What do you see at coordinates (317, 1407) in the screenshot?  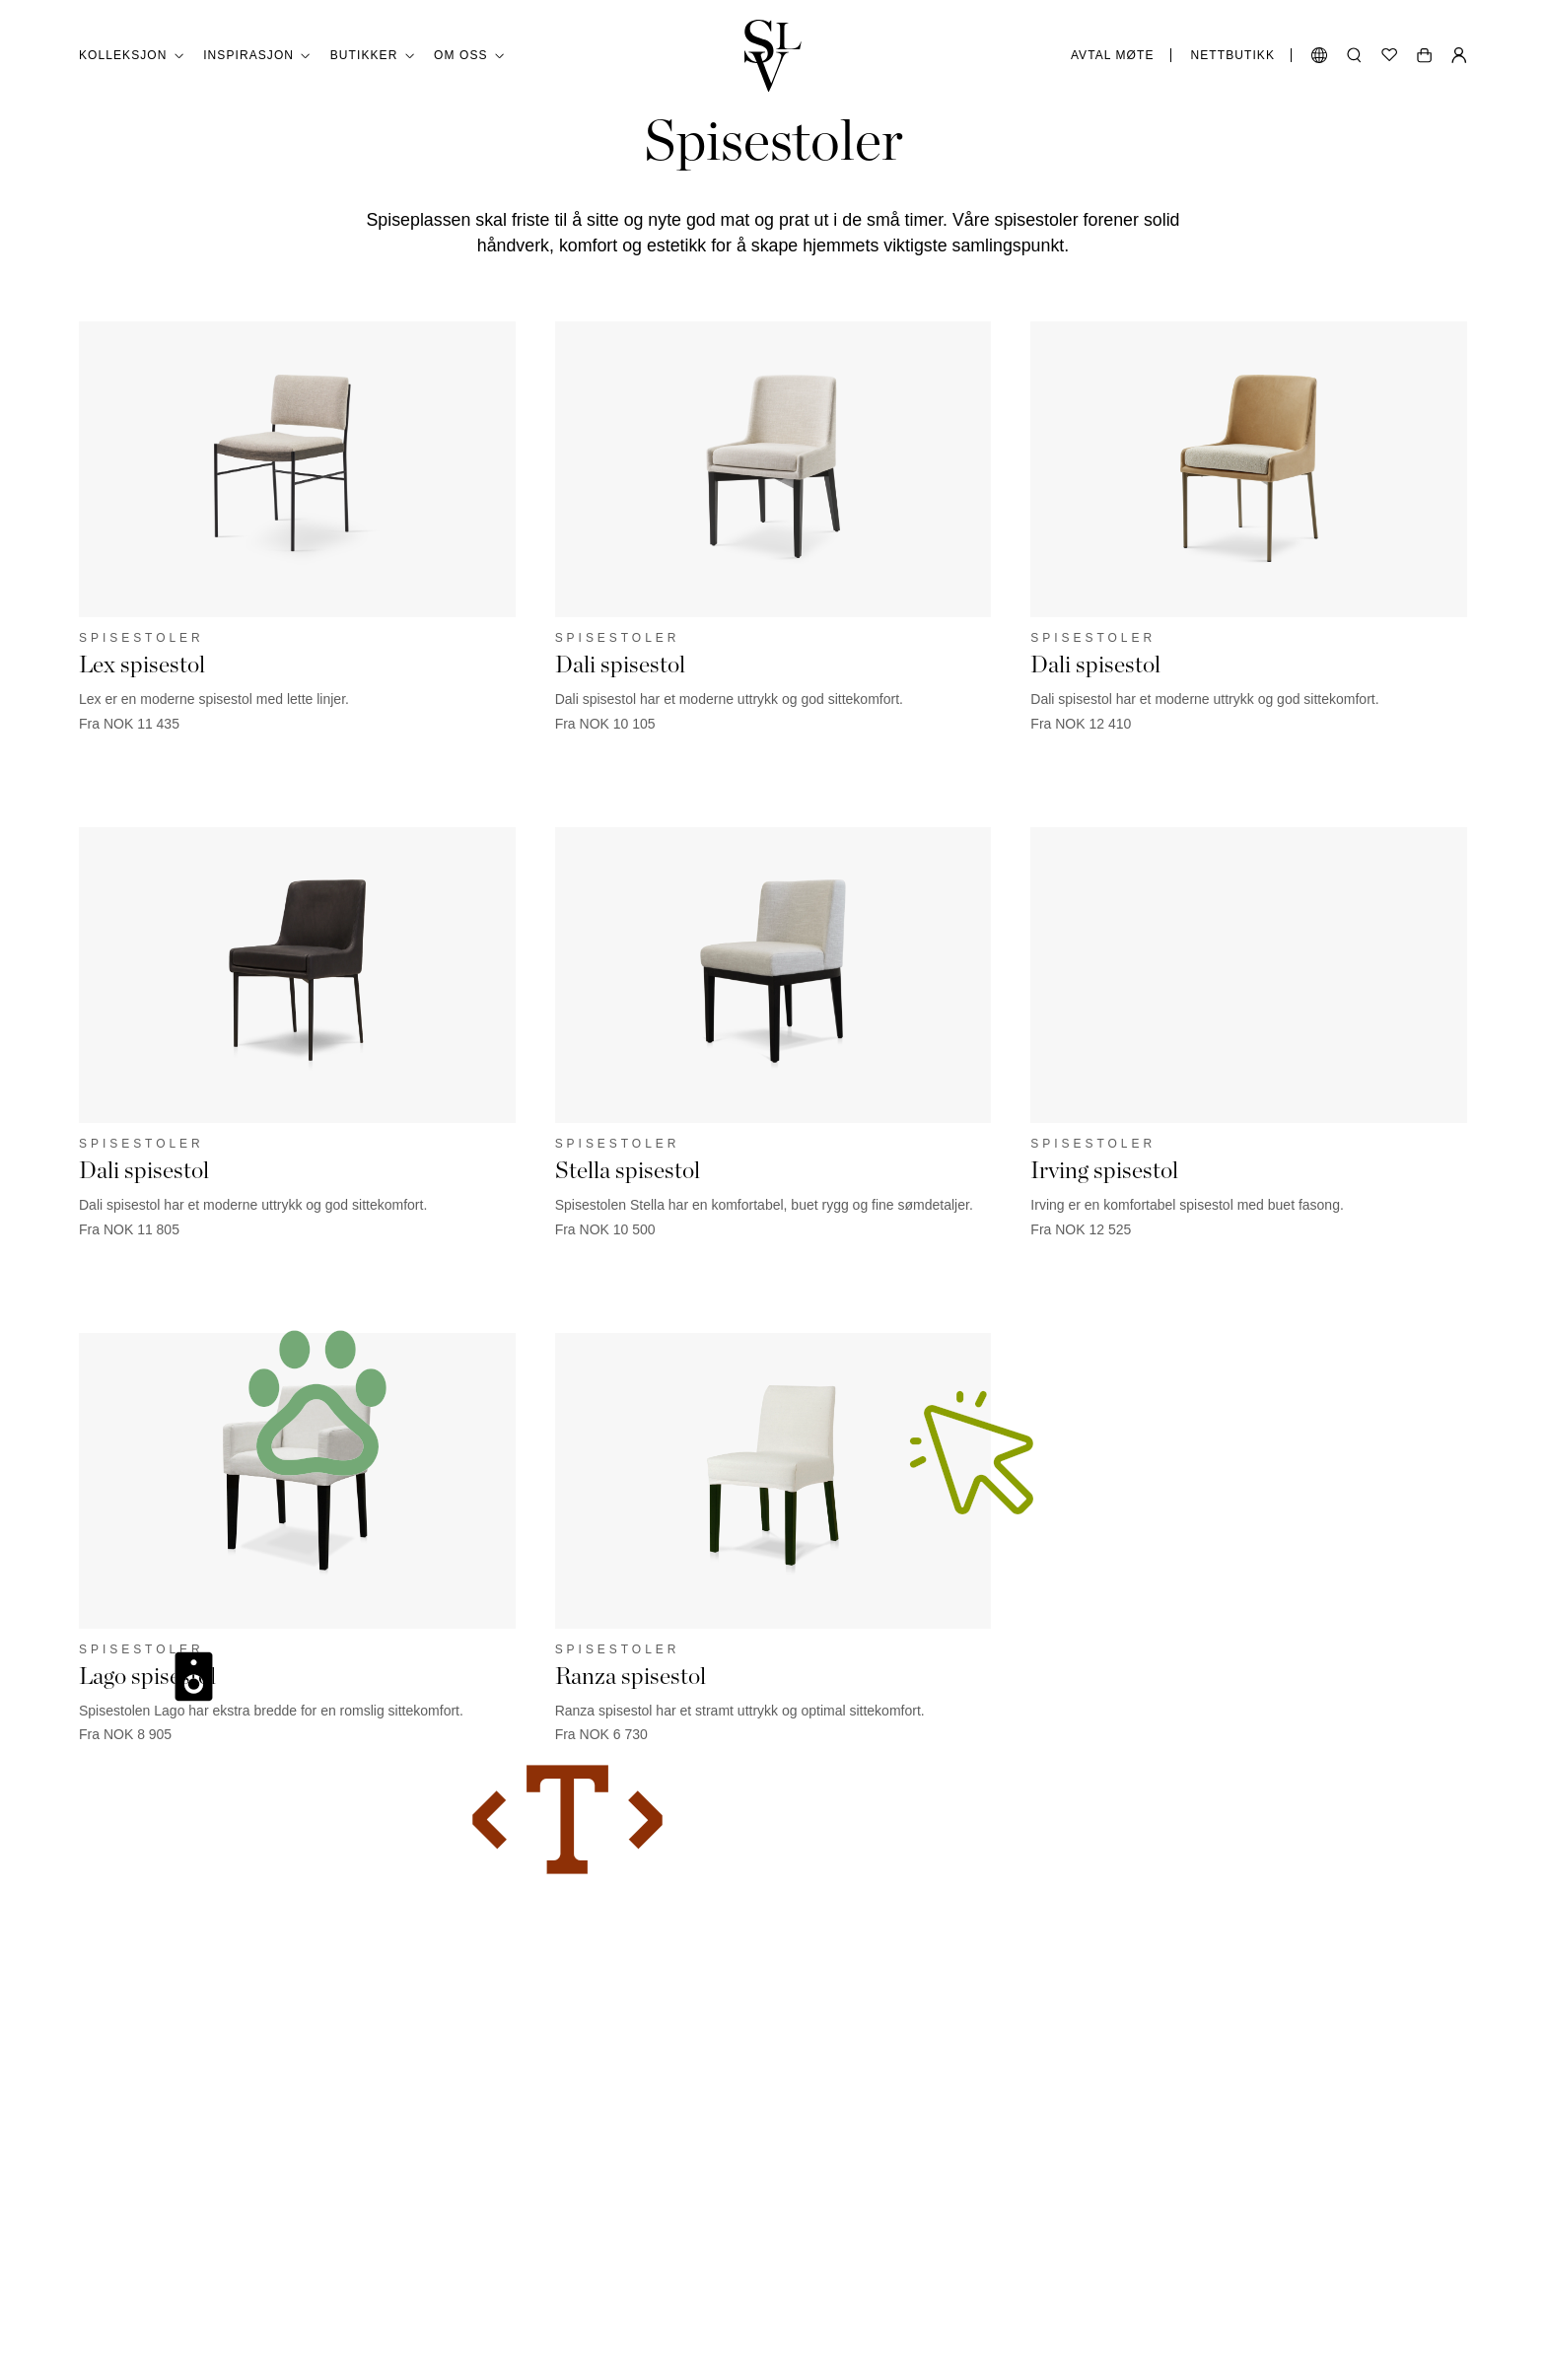 I see `open baidu search engine` at bounding box center [317, 1407].